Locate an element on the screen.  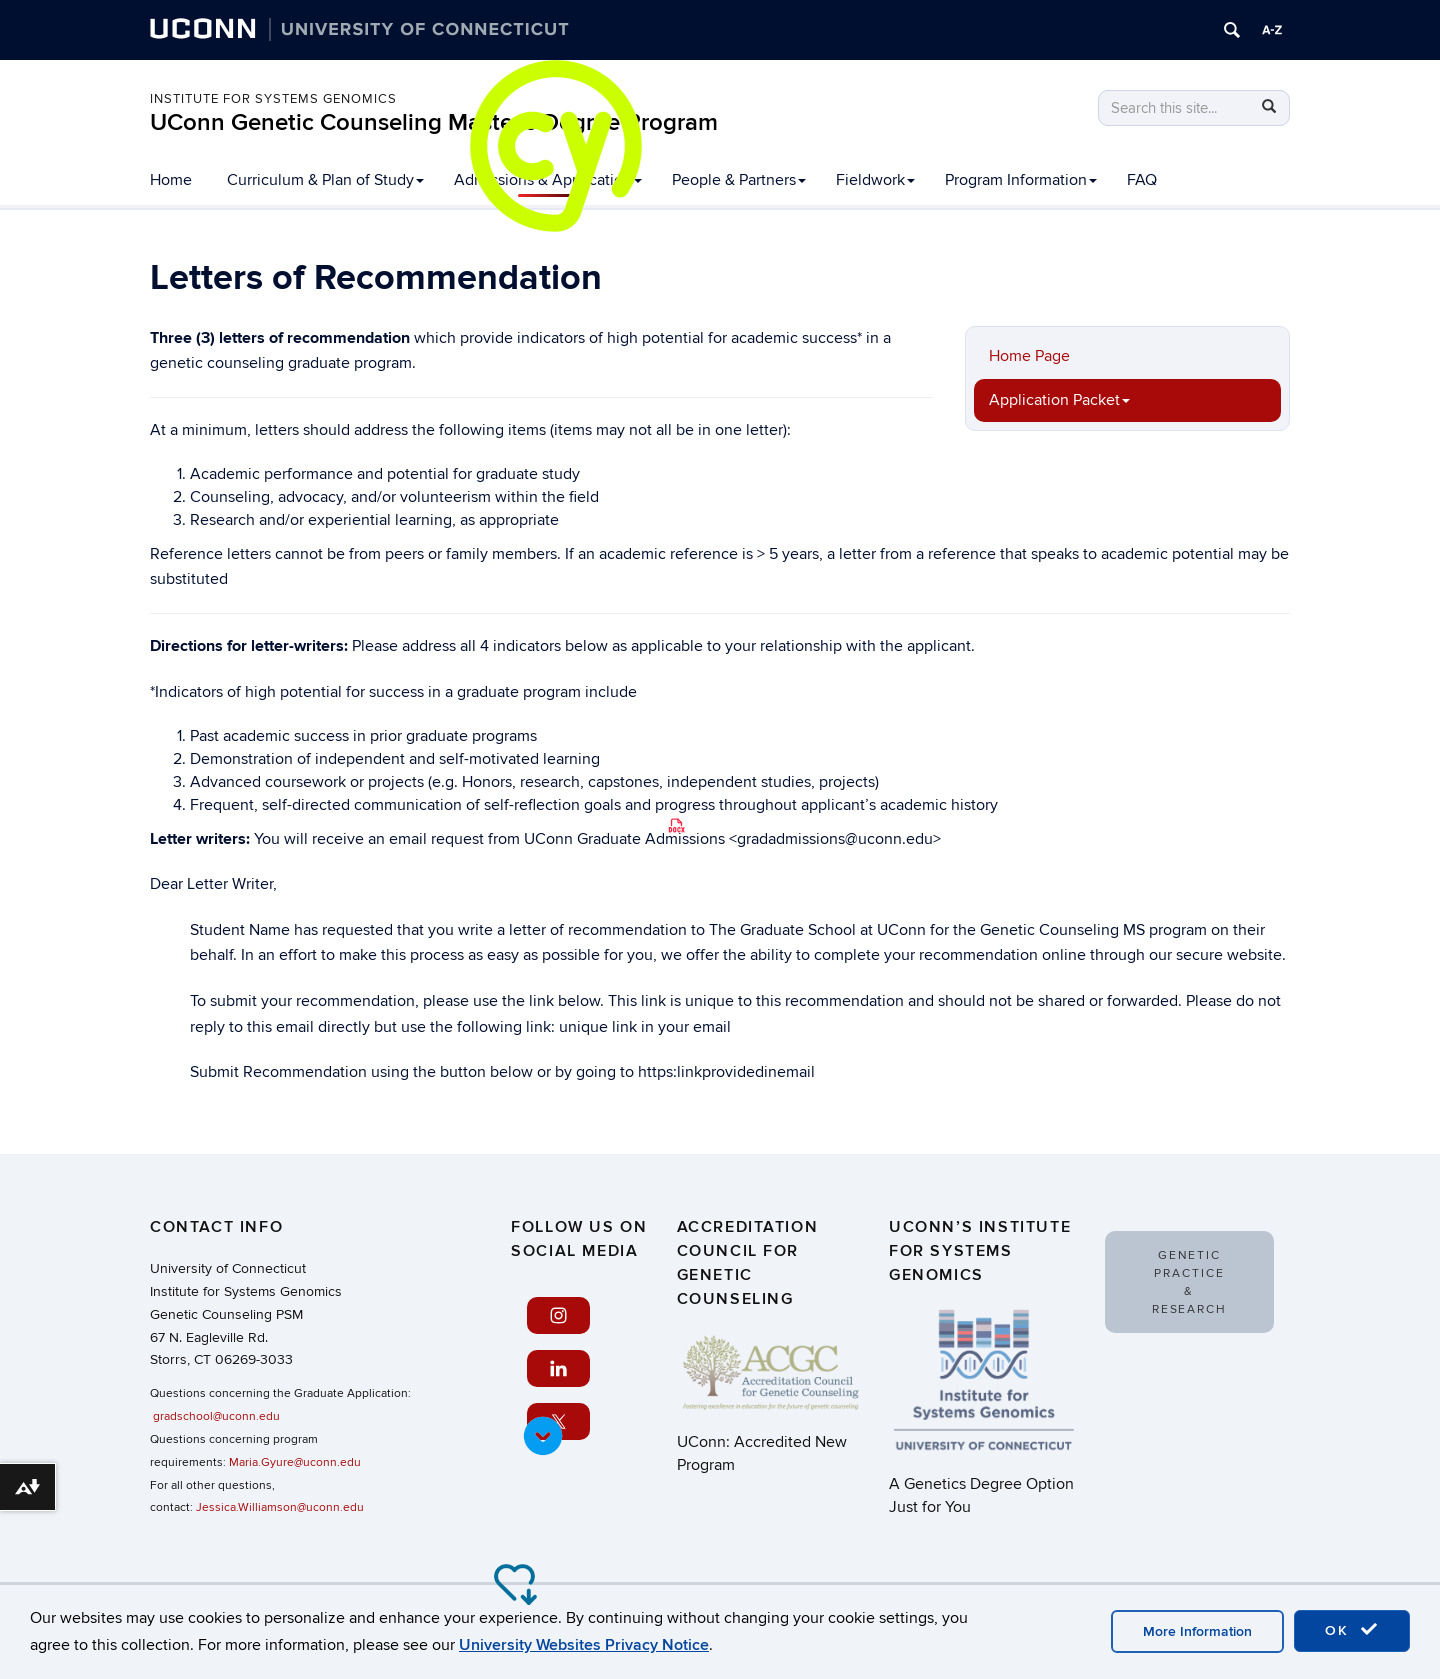
expand to show more content is located at coordinates (543, 1436).